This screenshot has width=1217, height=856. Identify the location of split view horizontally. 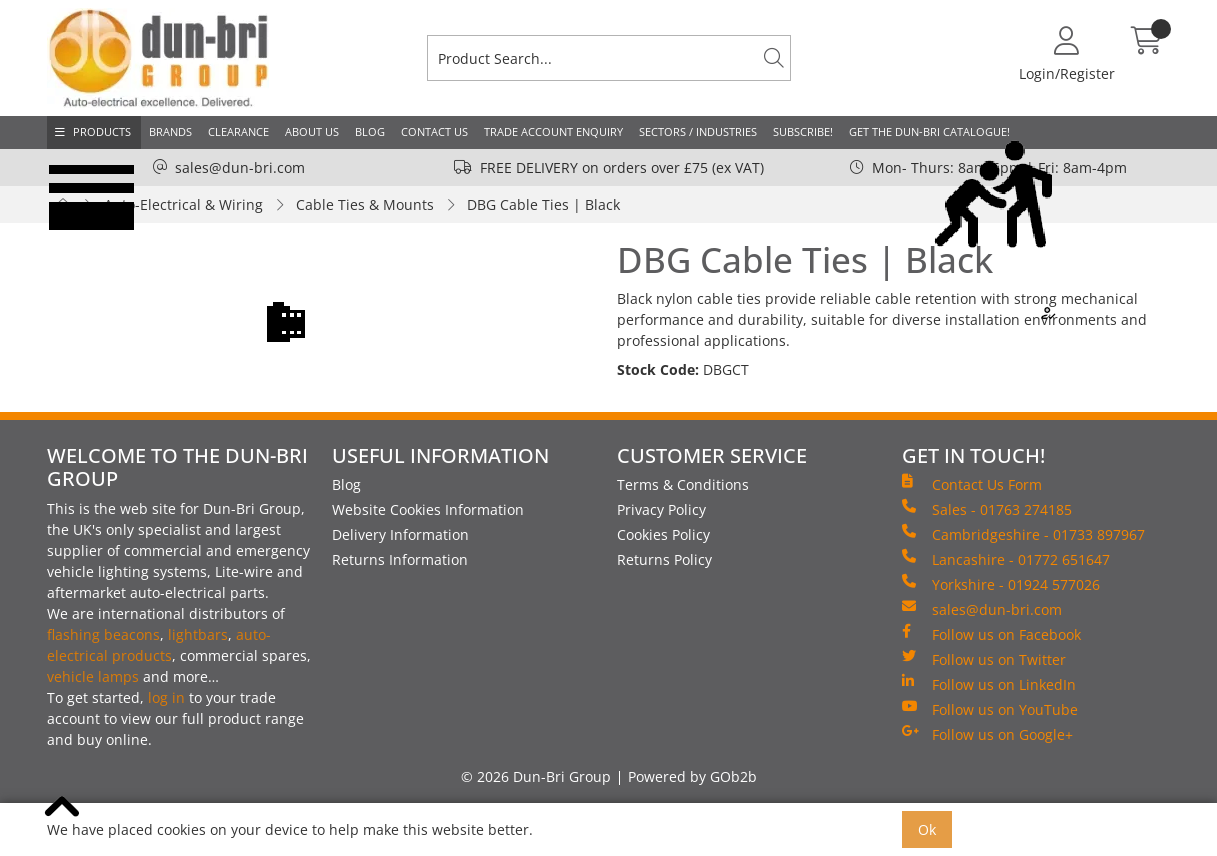
(91, 197).